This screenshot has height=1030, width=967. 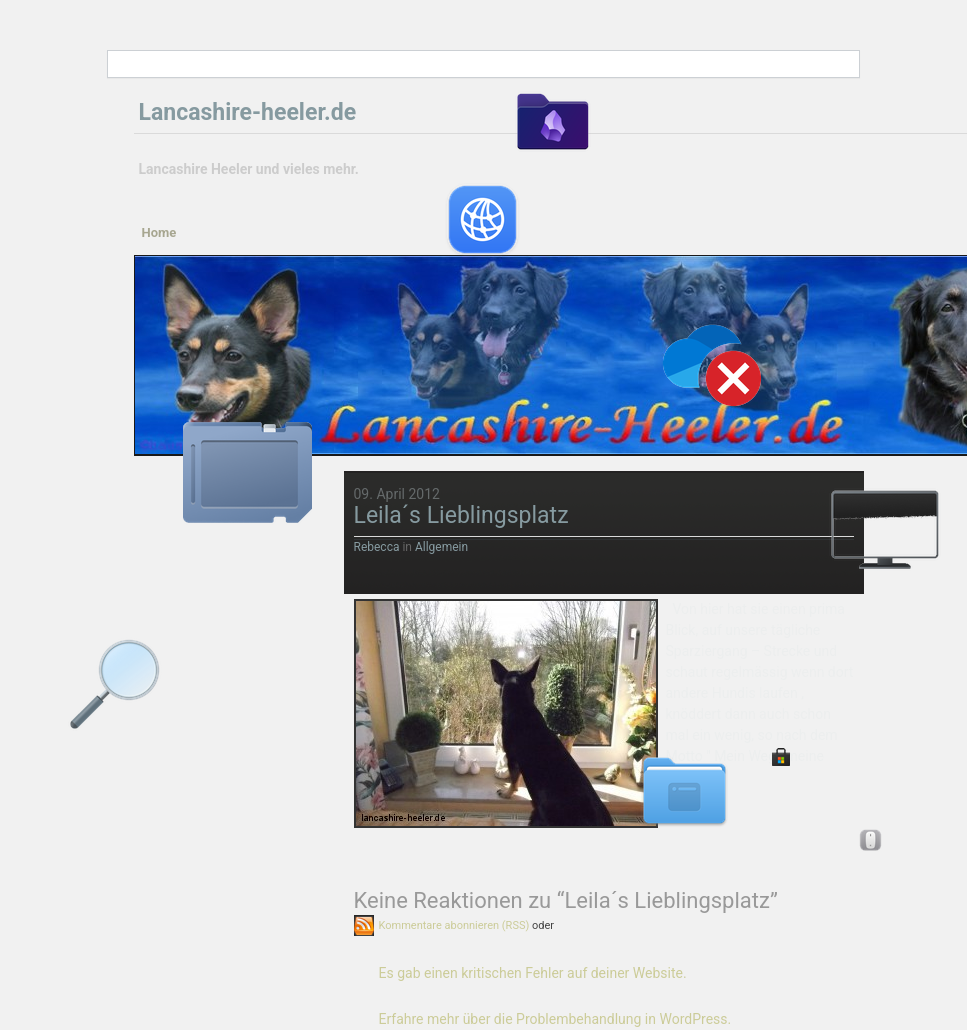 I want to click on open web design projects folder, so click(x=684, y=790).